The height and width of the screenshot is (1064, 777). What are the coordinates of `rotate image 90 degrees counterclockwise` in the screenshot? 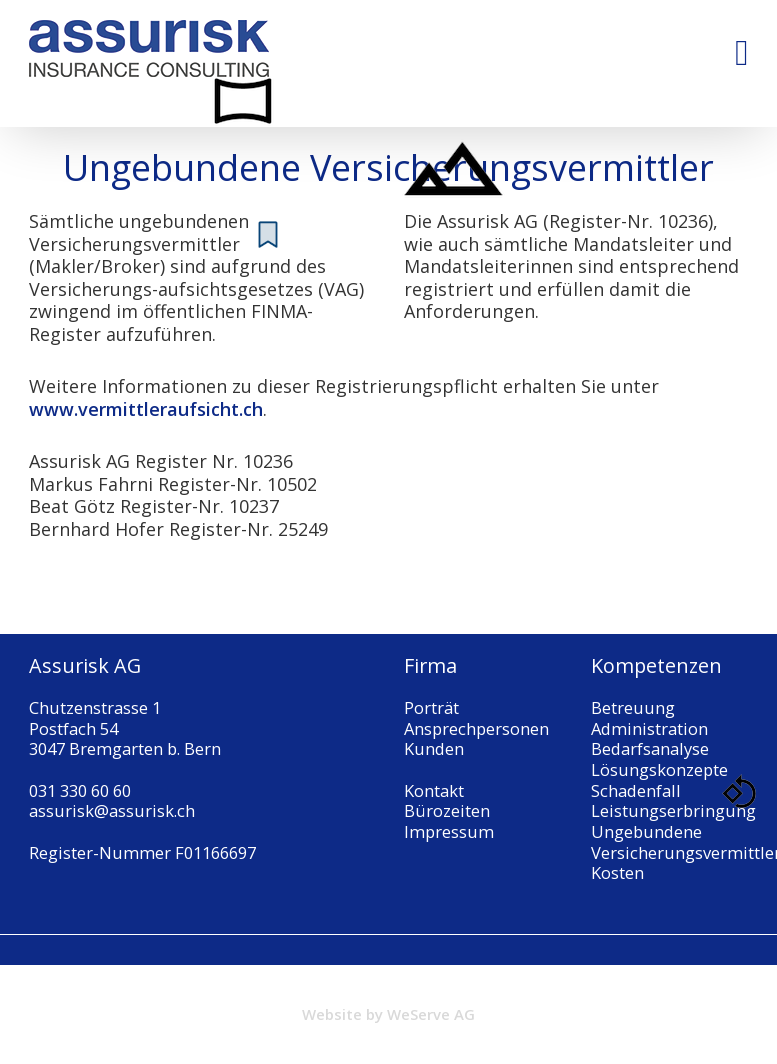 It's located at (740, 792).